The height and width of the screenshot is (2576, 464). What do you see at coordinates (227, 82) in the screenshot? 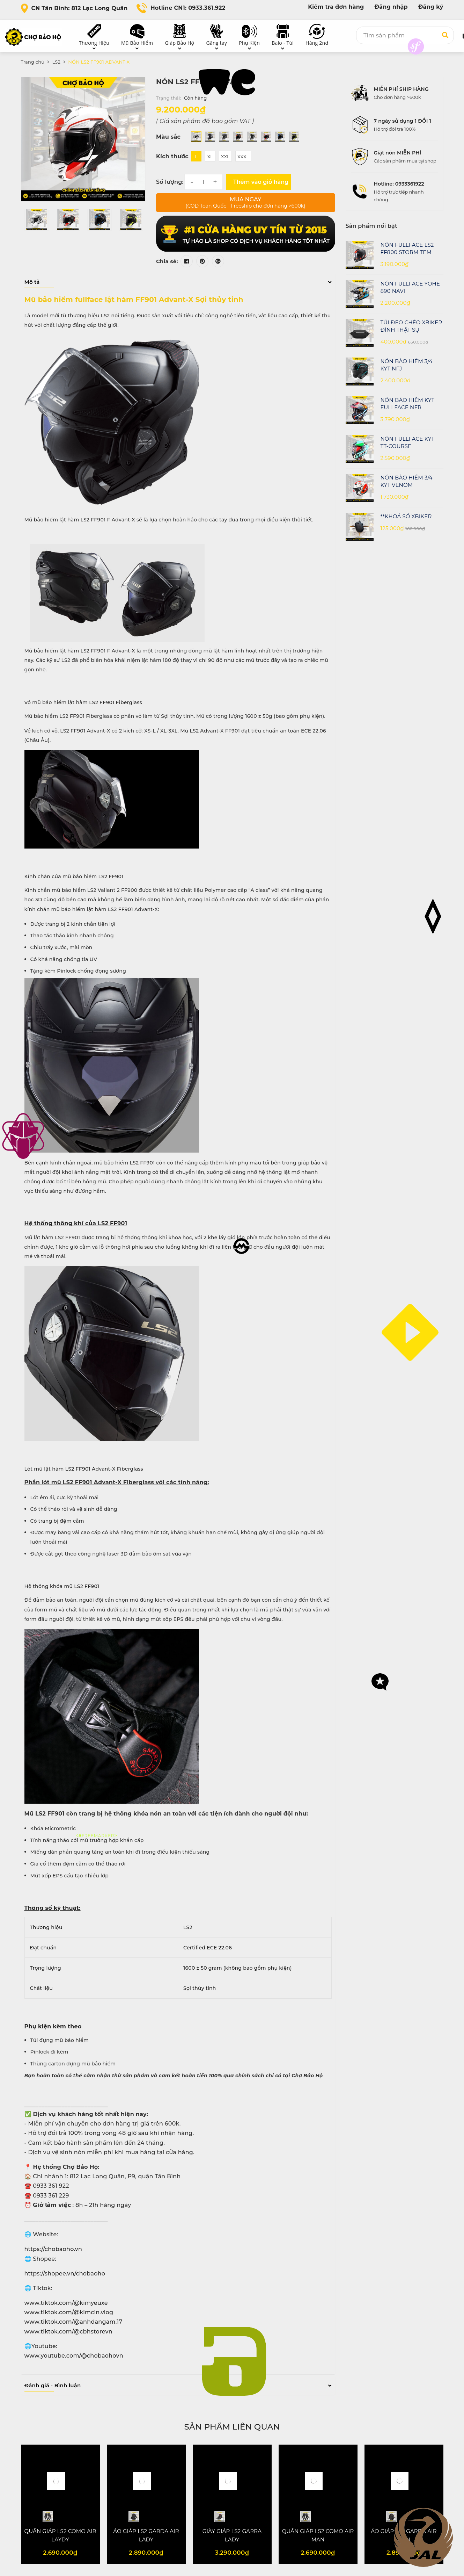
I see `open wetransfer file sharing service` at bounding box center [227, 82].